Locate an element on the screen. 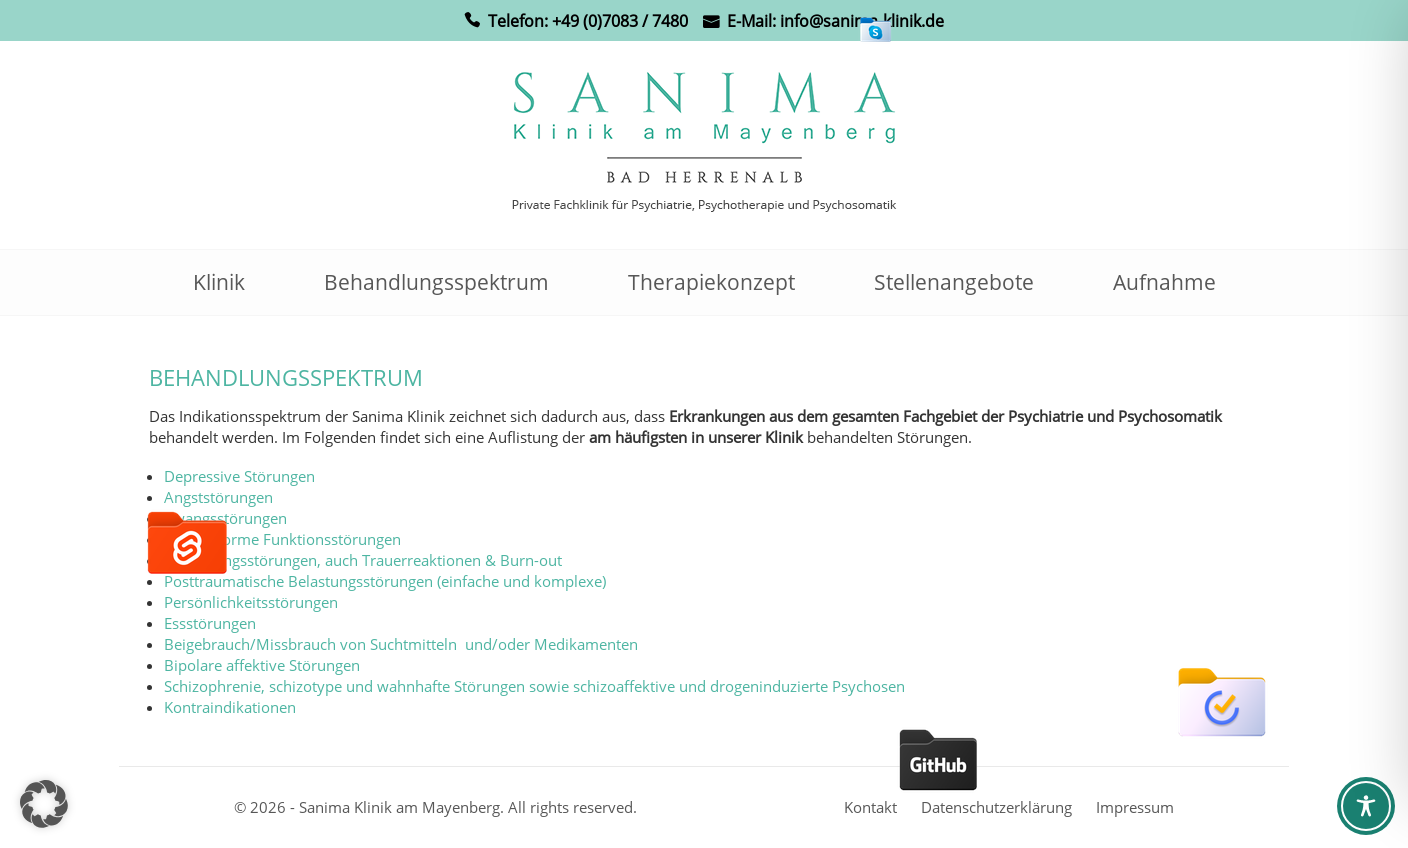 The image size is (1408, 848). open svelte project folder is located at coordinates (187, 545).